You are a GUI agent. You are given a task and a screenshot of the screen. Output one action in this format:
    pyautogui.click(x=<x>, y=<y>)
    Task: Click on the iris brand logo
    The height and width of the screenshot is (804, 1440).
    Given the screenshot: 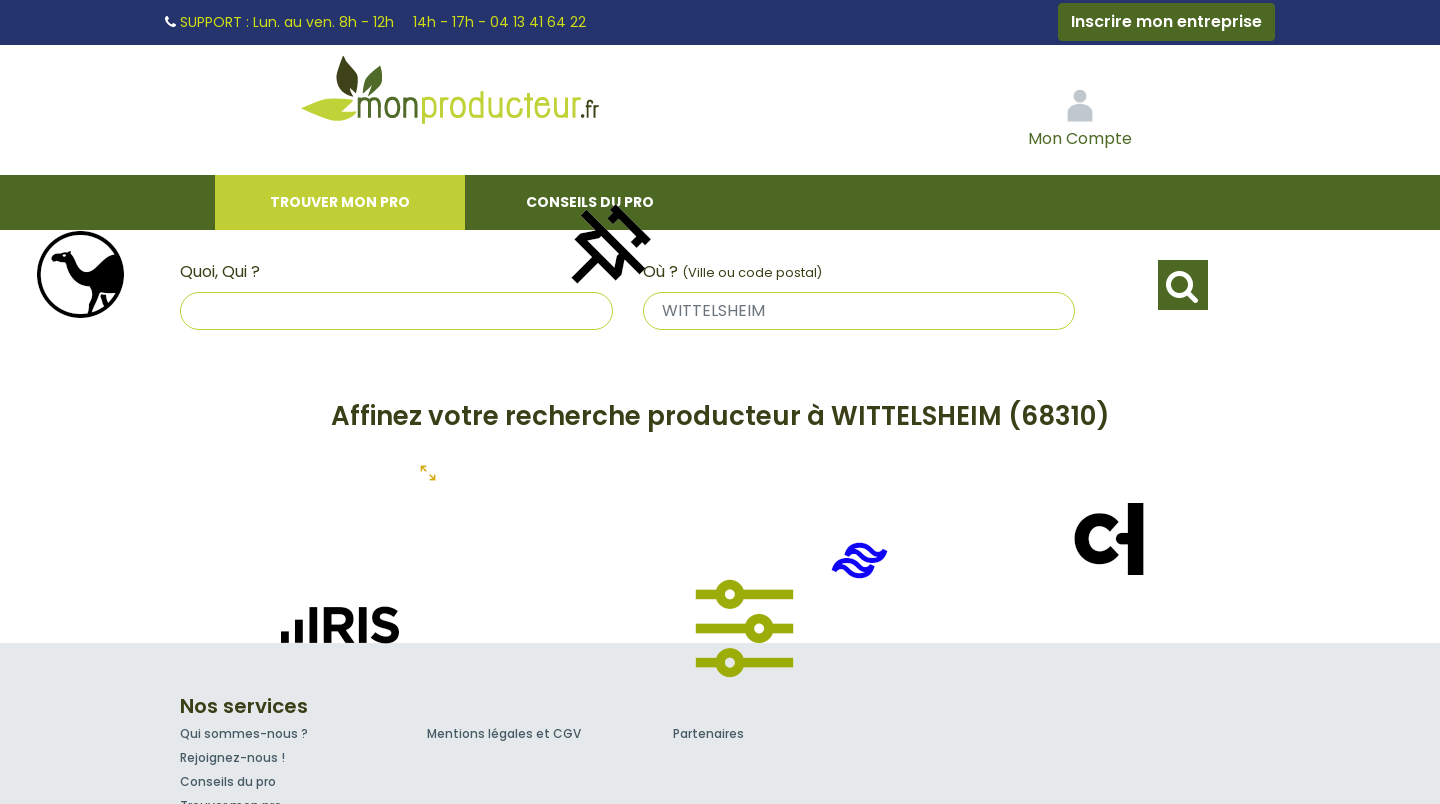 What is the action you would take?
    pyautogui.click(x=340, y=625)
    